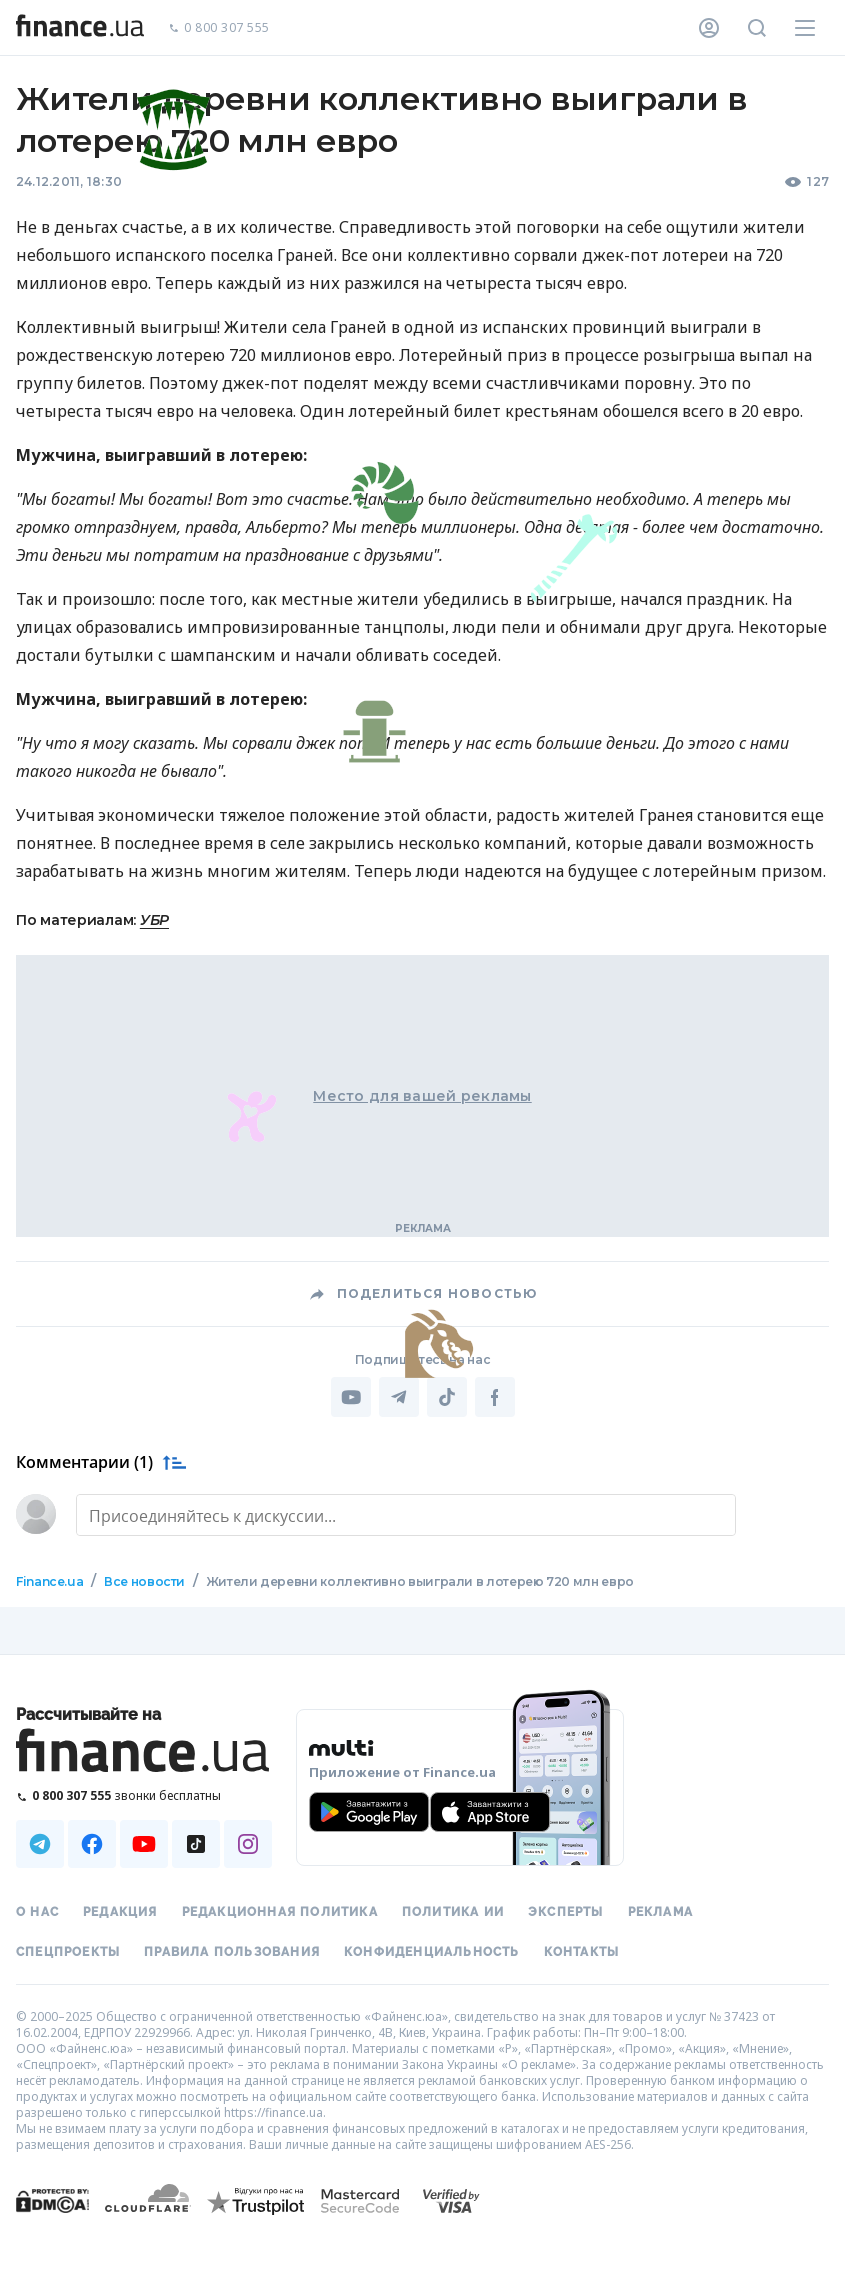  What do you see at coordinates (174, 129) in the screenshot?
I see `select a monster or creature character` at bounding box center [174, 129].